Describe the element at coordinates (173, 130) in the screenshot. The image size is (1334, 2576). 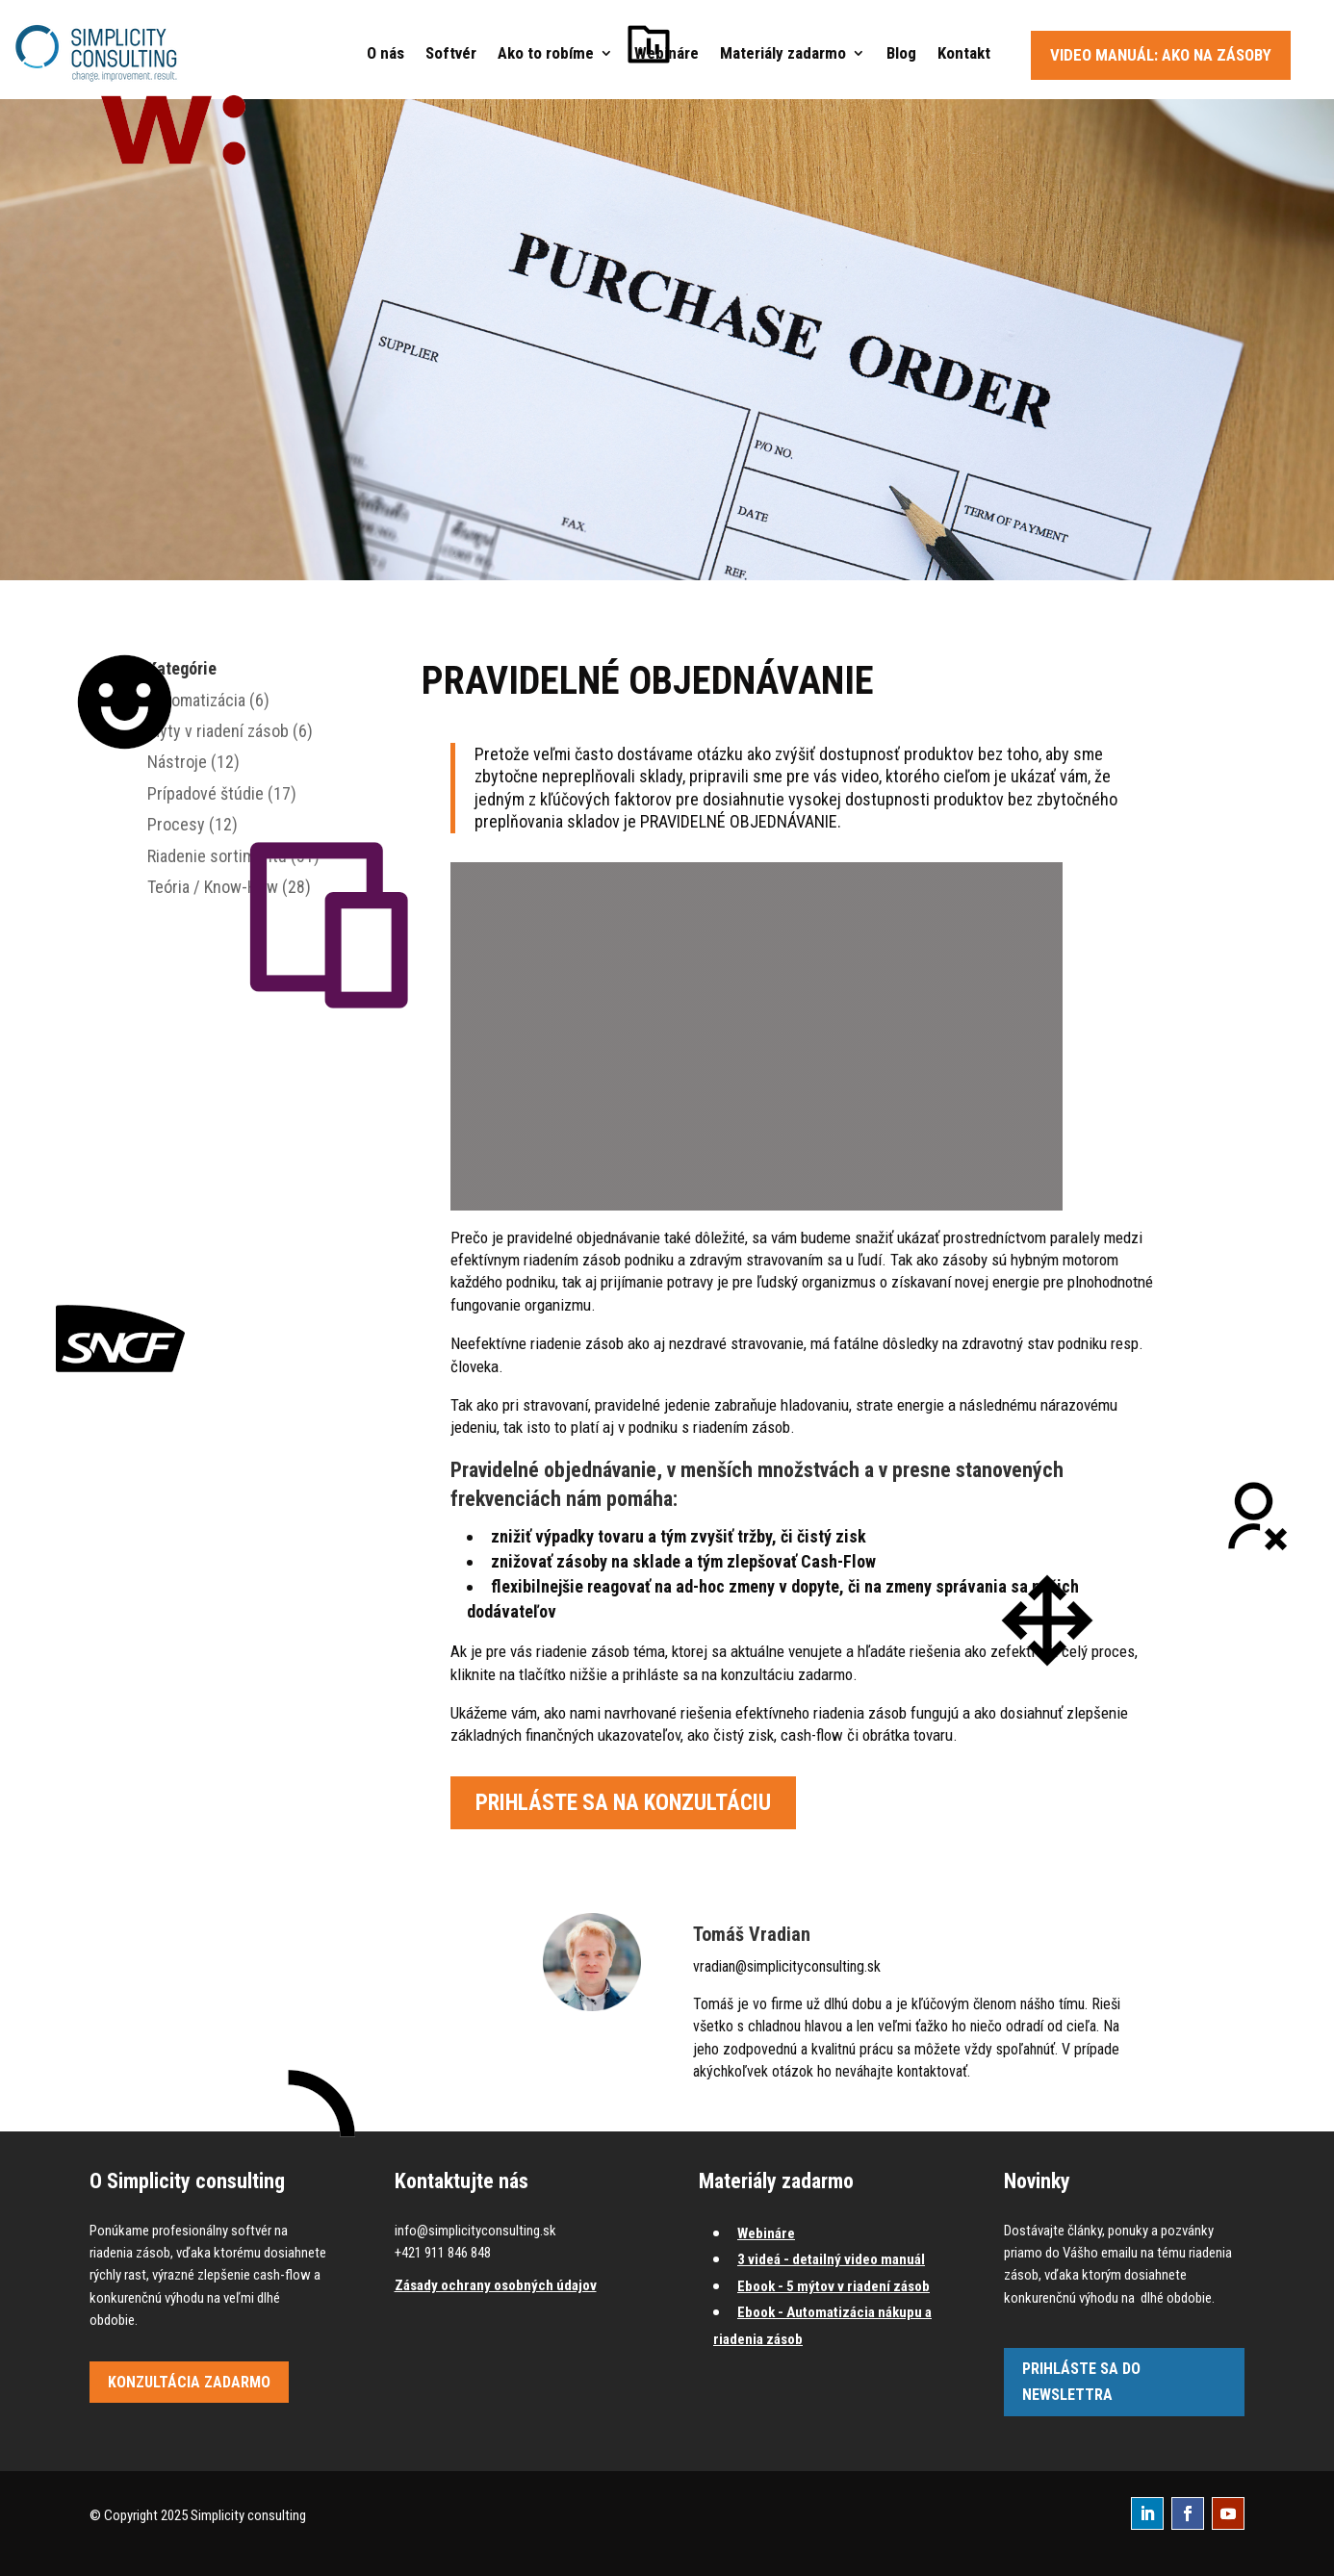
I see `visit wellfound job board` at that location.